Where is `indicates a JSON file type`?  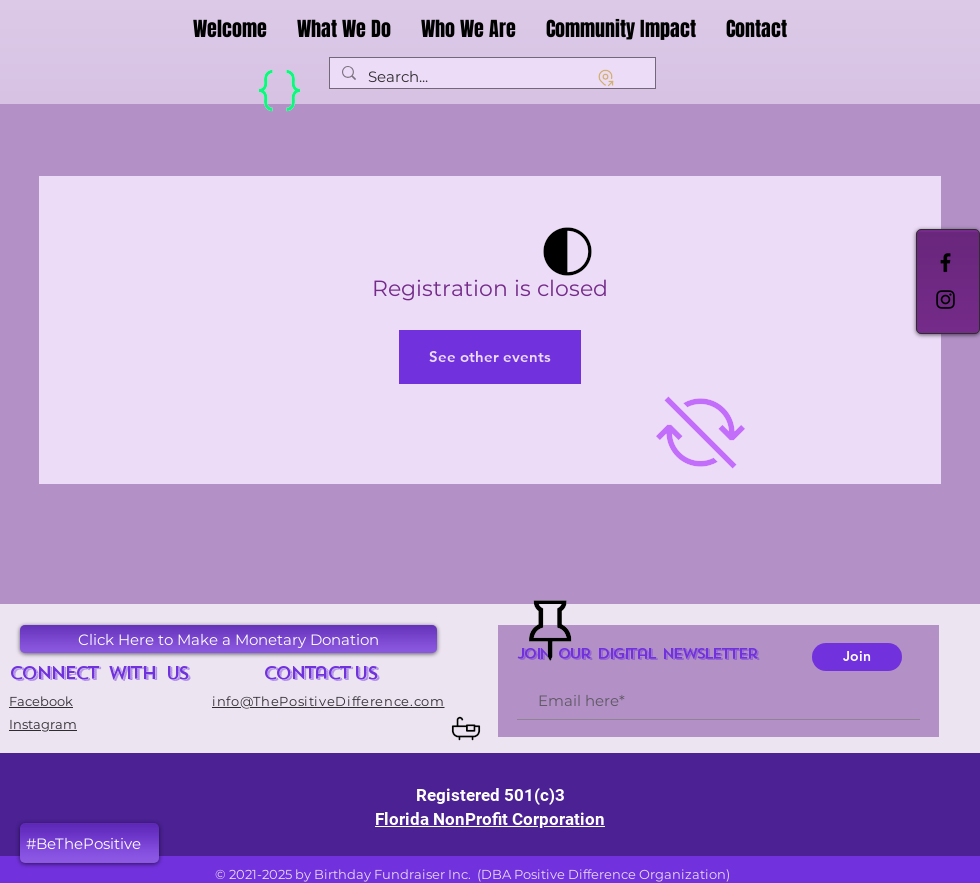 indicates a JSON file type is located at coordinates (279, 90).